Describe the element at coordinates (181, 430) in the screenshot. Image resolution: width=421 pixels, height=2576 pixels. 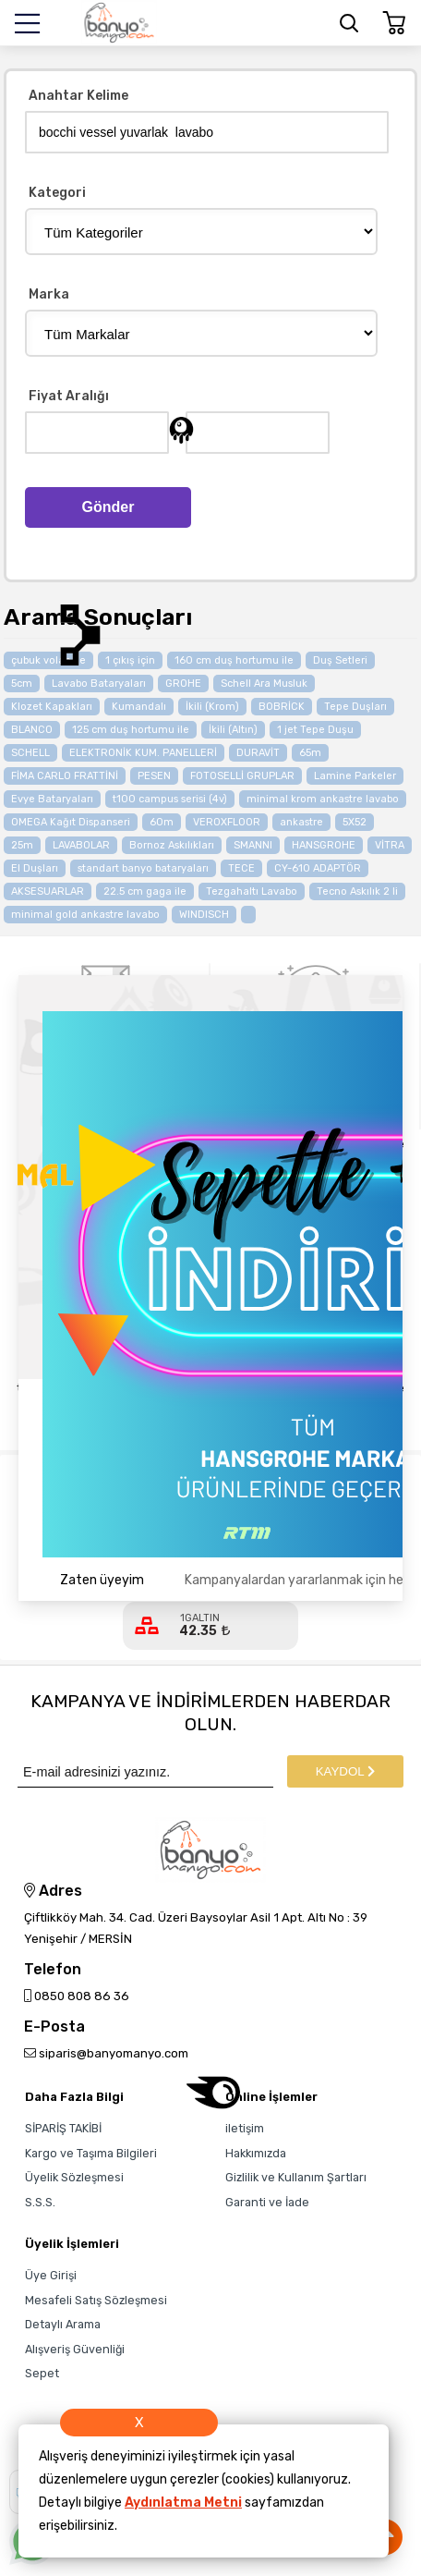
I see `livewire framework logo` at that location.